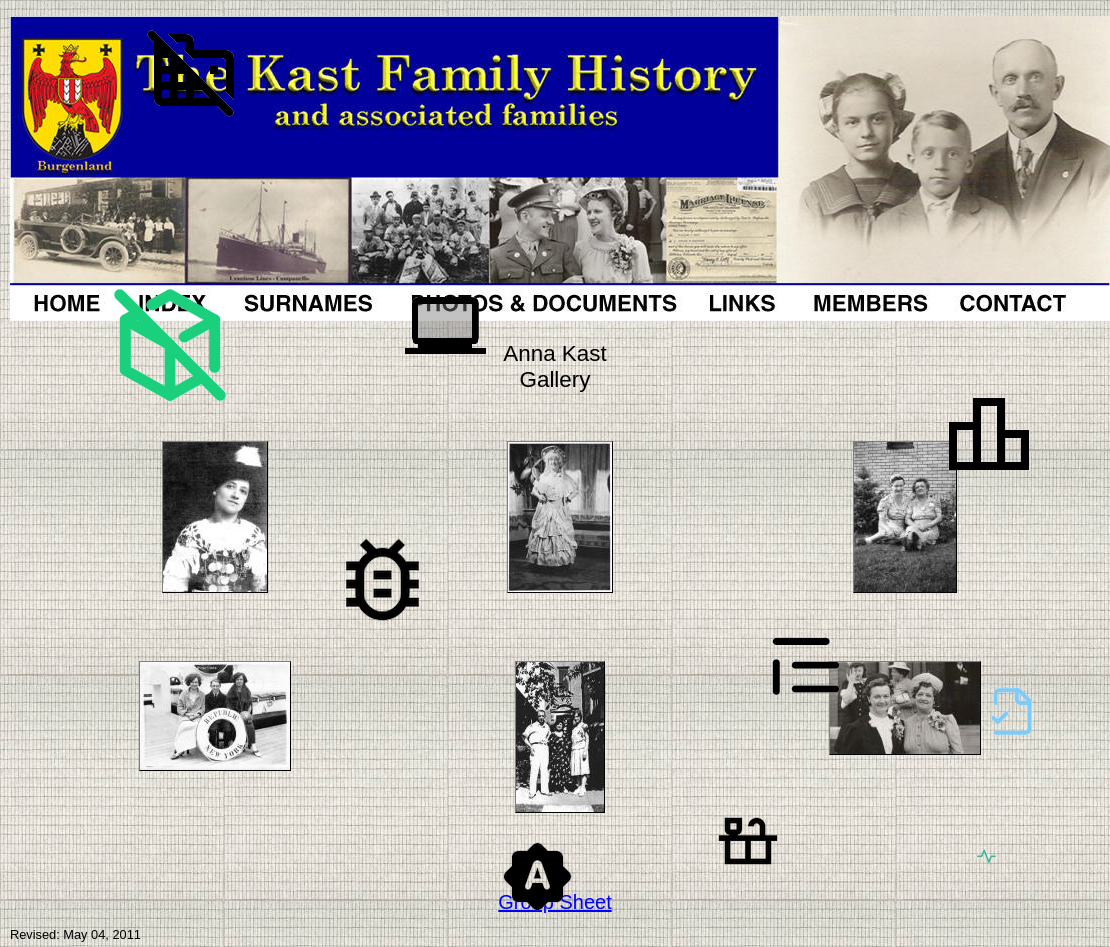  I want to click on indicates a website or domain is unavailable, so click(194, 70).